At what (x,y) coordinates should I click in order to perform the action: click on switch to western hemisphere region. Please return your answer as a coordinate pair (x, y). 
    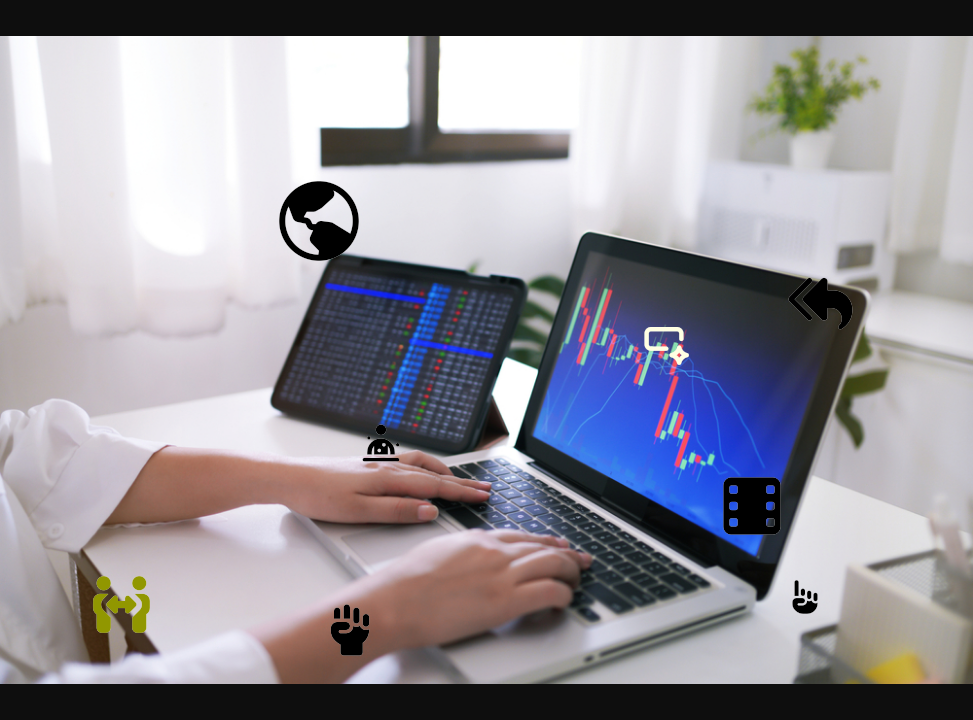
    Looking at the image, I should click on (319, 221).